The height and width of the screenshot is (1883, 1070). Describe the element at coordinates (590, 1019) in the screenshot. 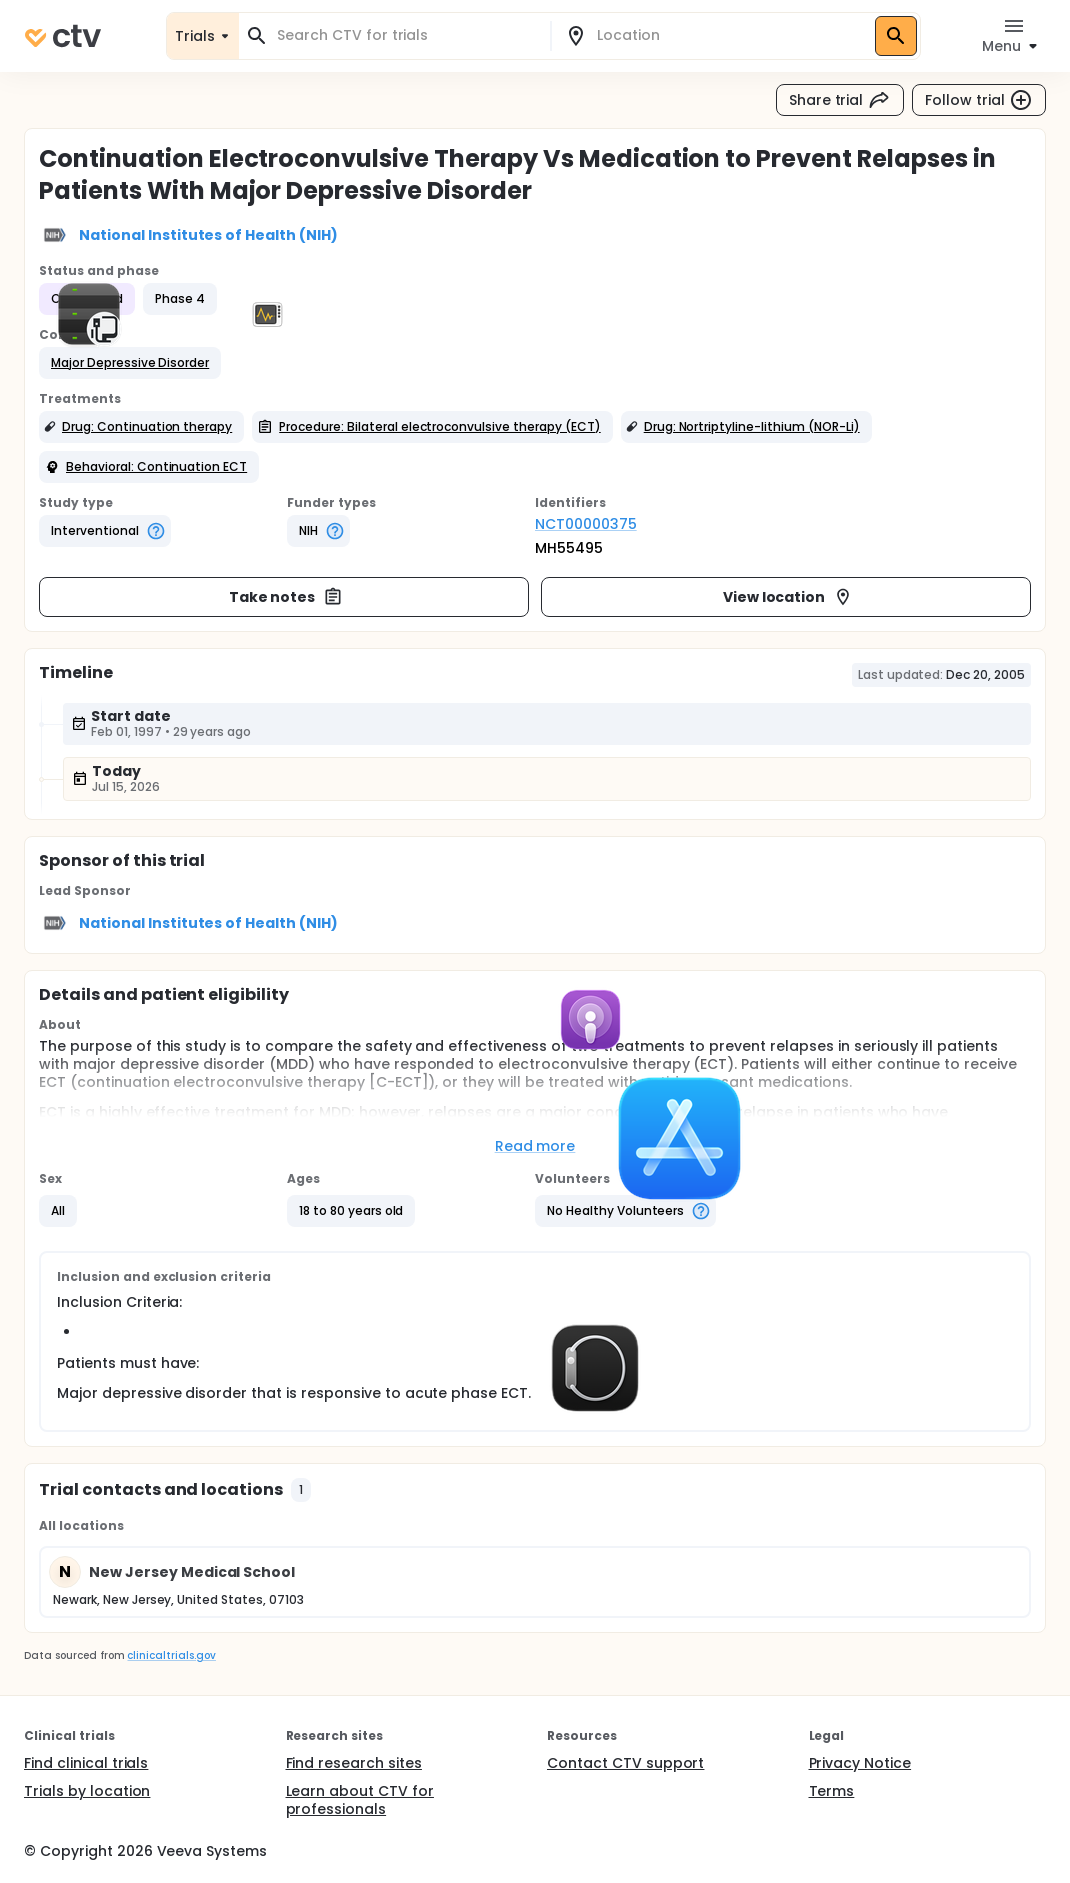

I see `open the apple podcasts app` at that location.